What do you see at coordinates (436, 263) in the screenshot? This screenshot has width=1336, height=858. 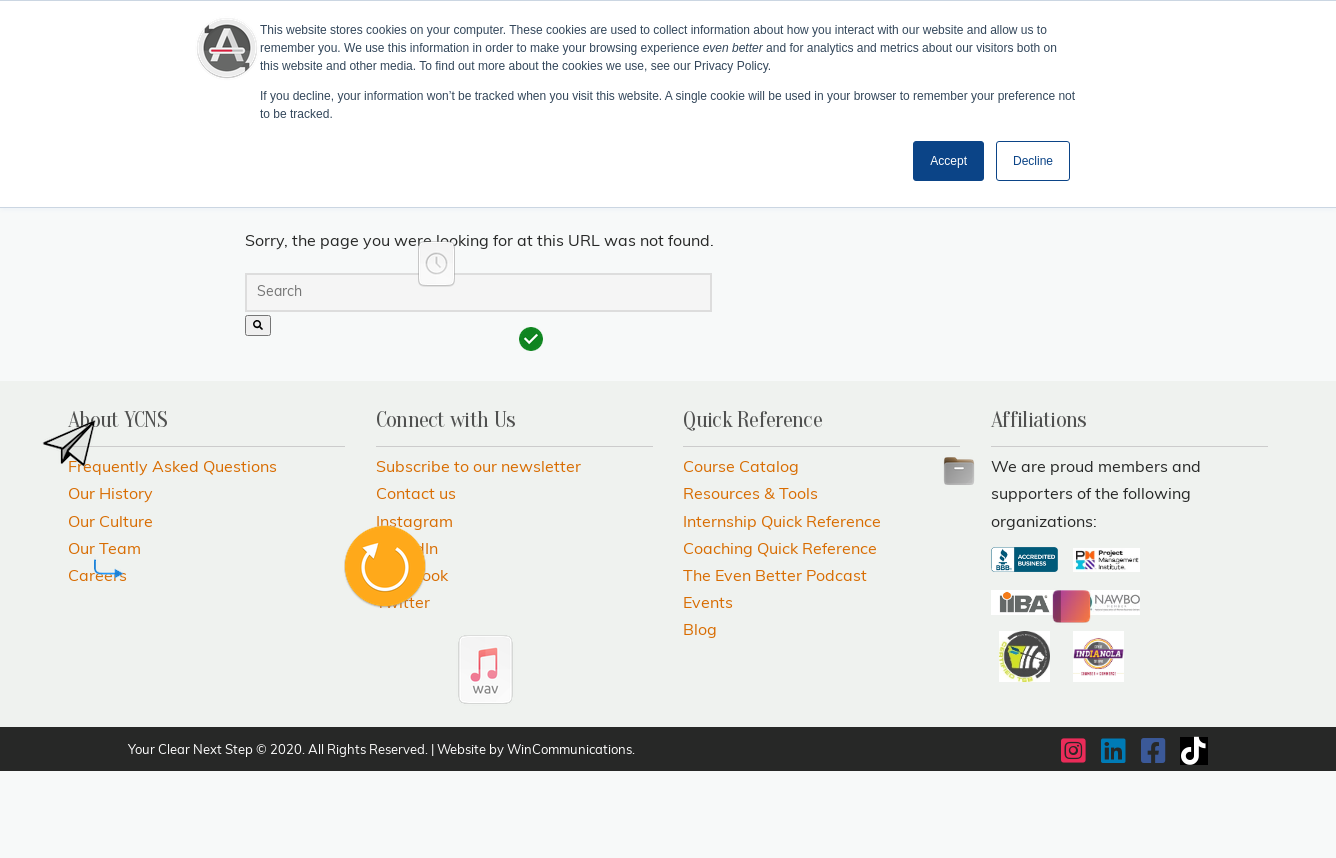 I see `image is currently loading` at bounding box center [436, 263].